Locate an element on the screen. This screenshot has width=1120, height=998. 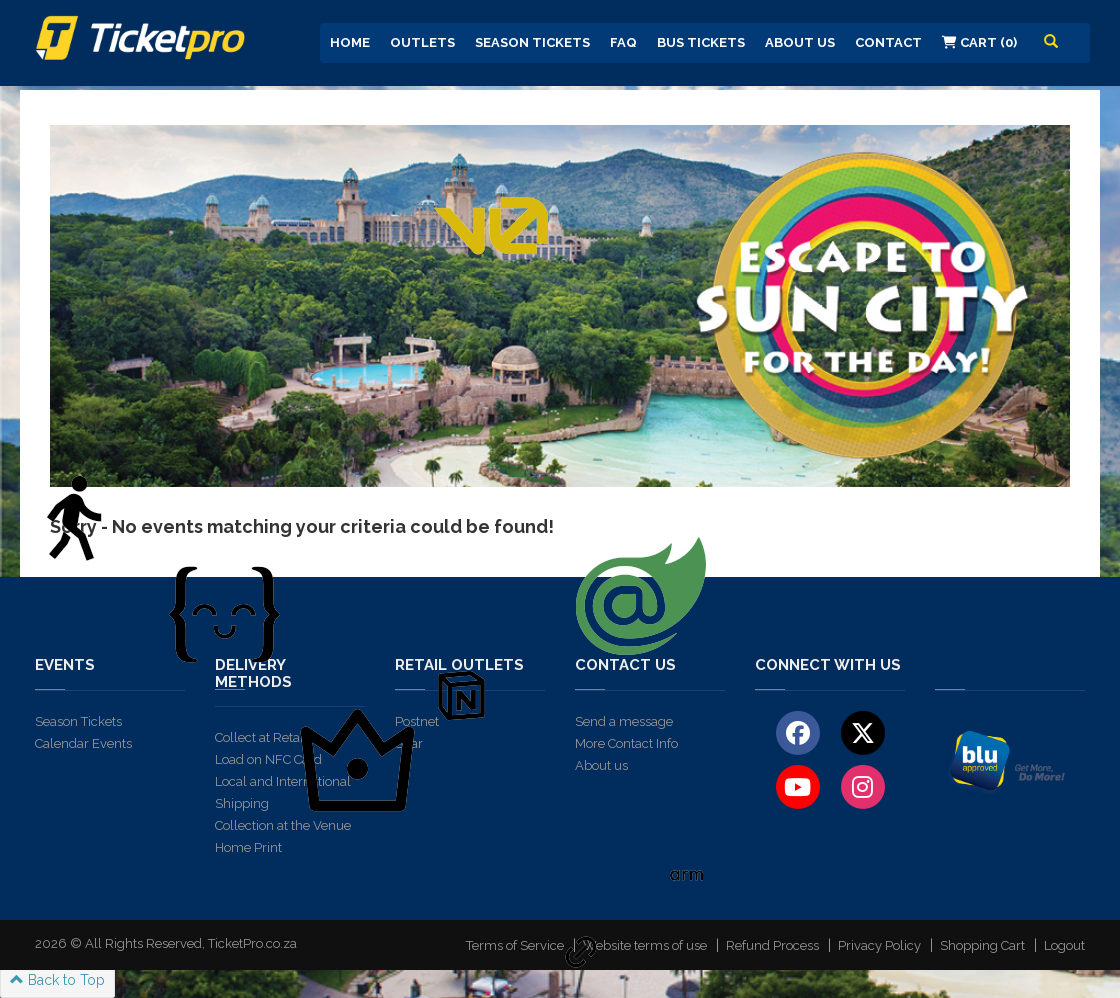
indicates VIP or premium membership status is located at coordinates (357, 763).